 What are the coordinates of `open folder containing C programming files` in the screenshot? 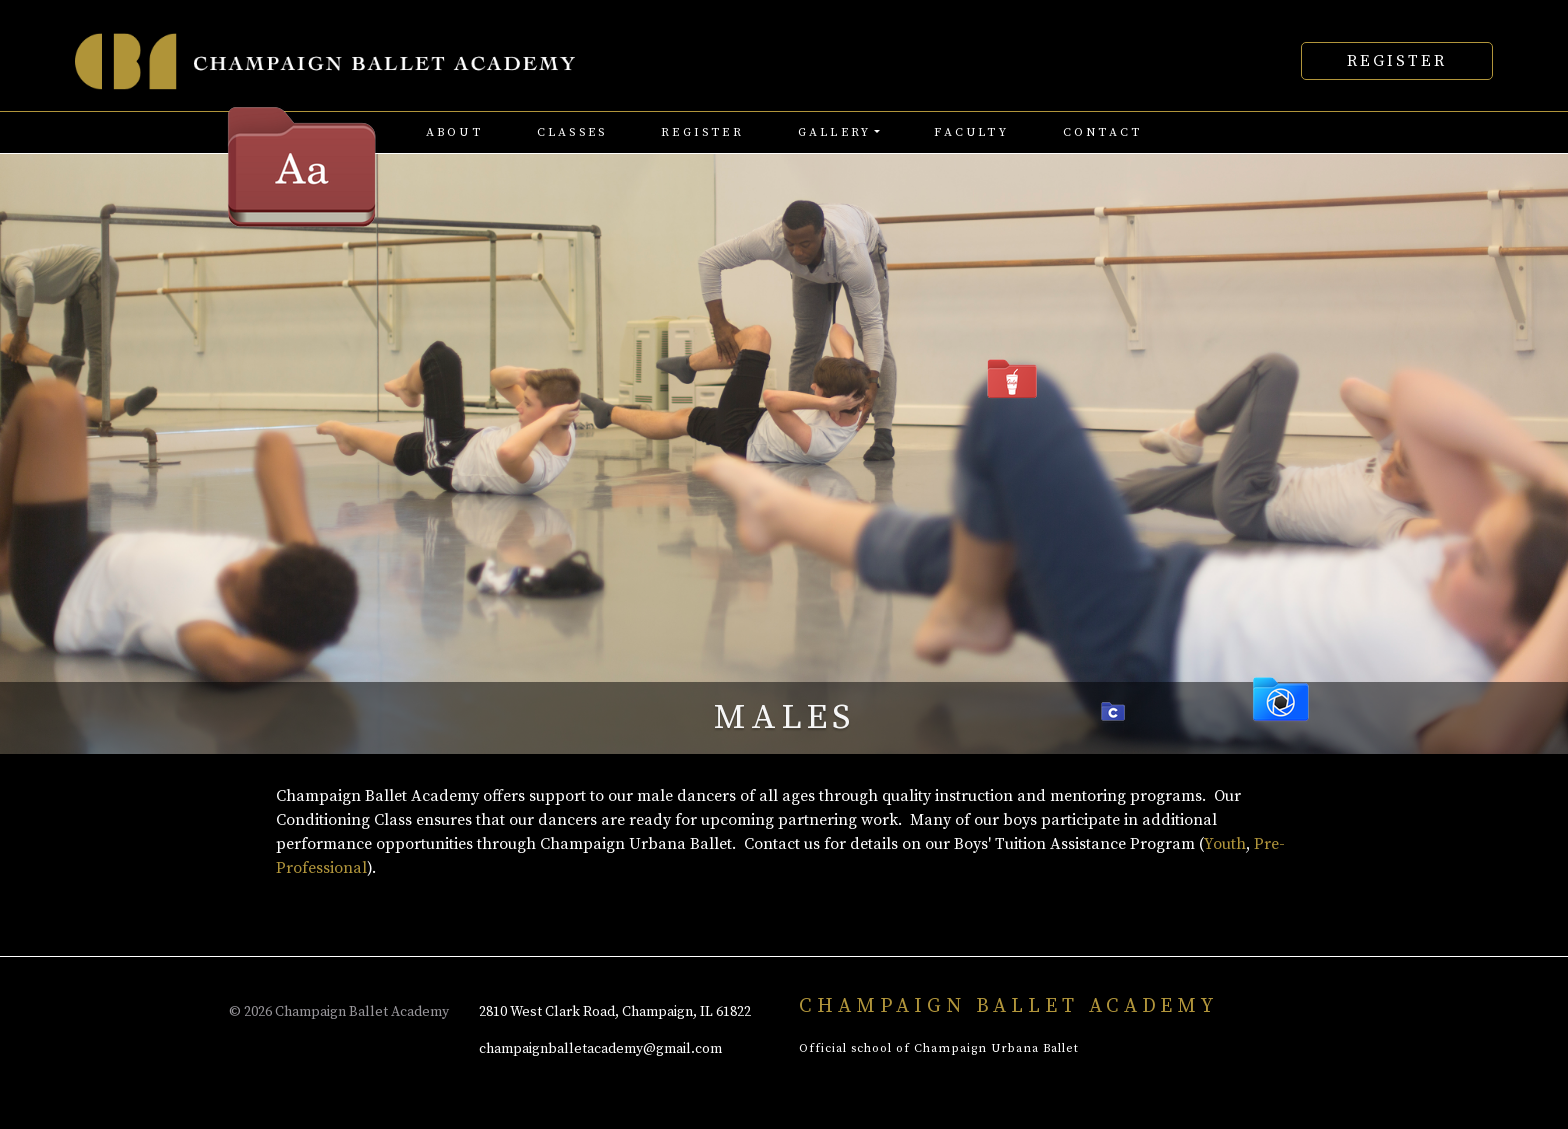 It's located at (1113, 712).